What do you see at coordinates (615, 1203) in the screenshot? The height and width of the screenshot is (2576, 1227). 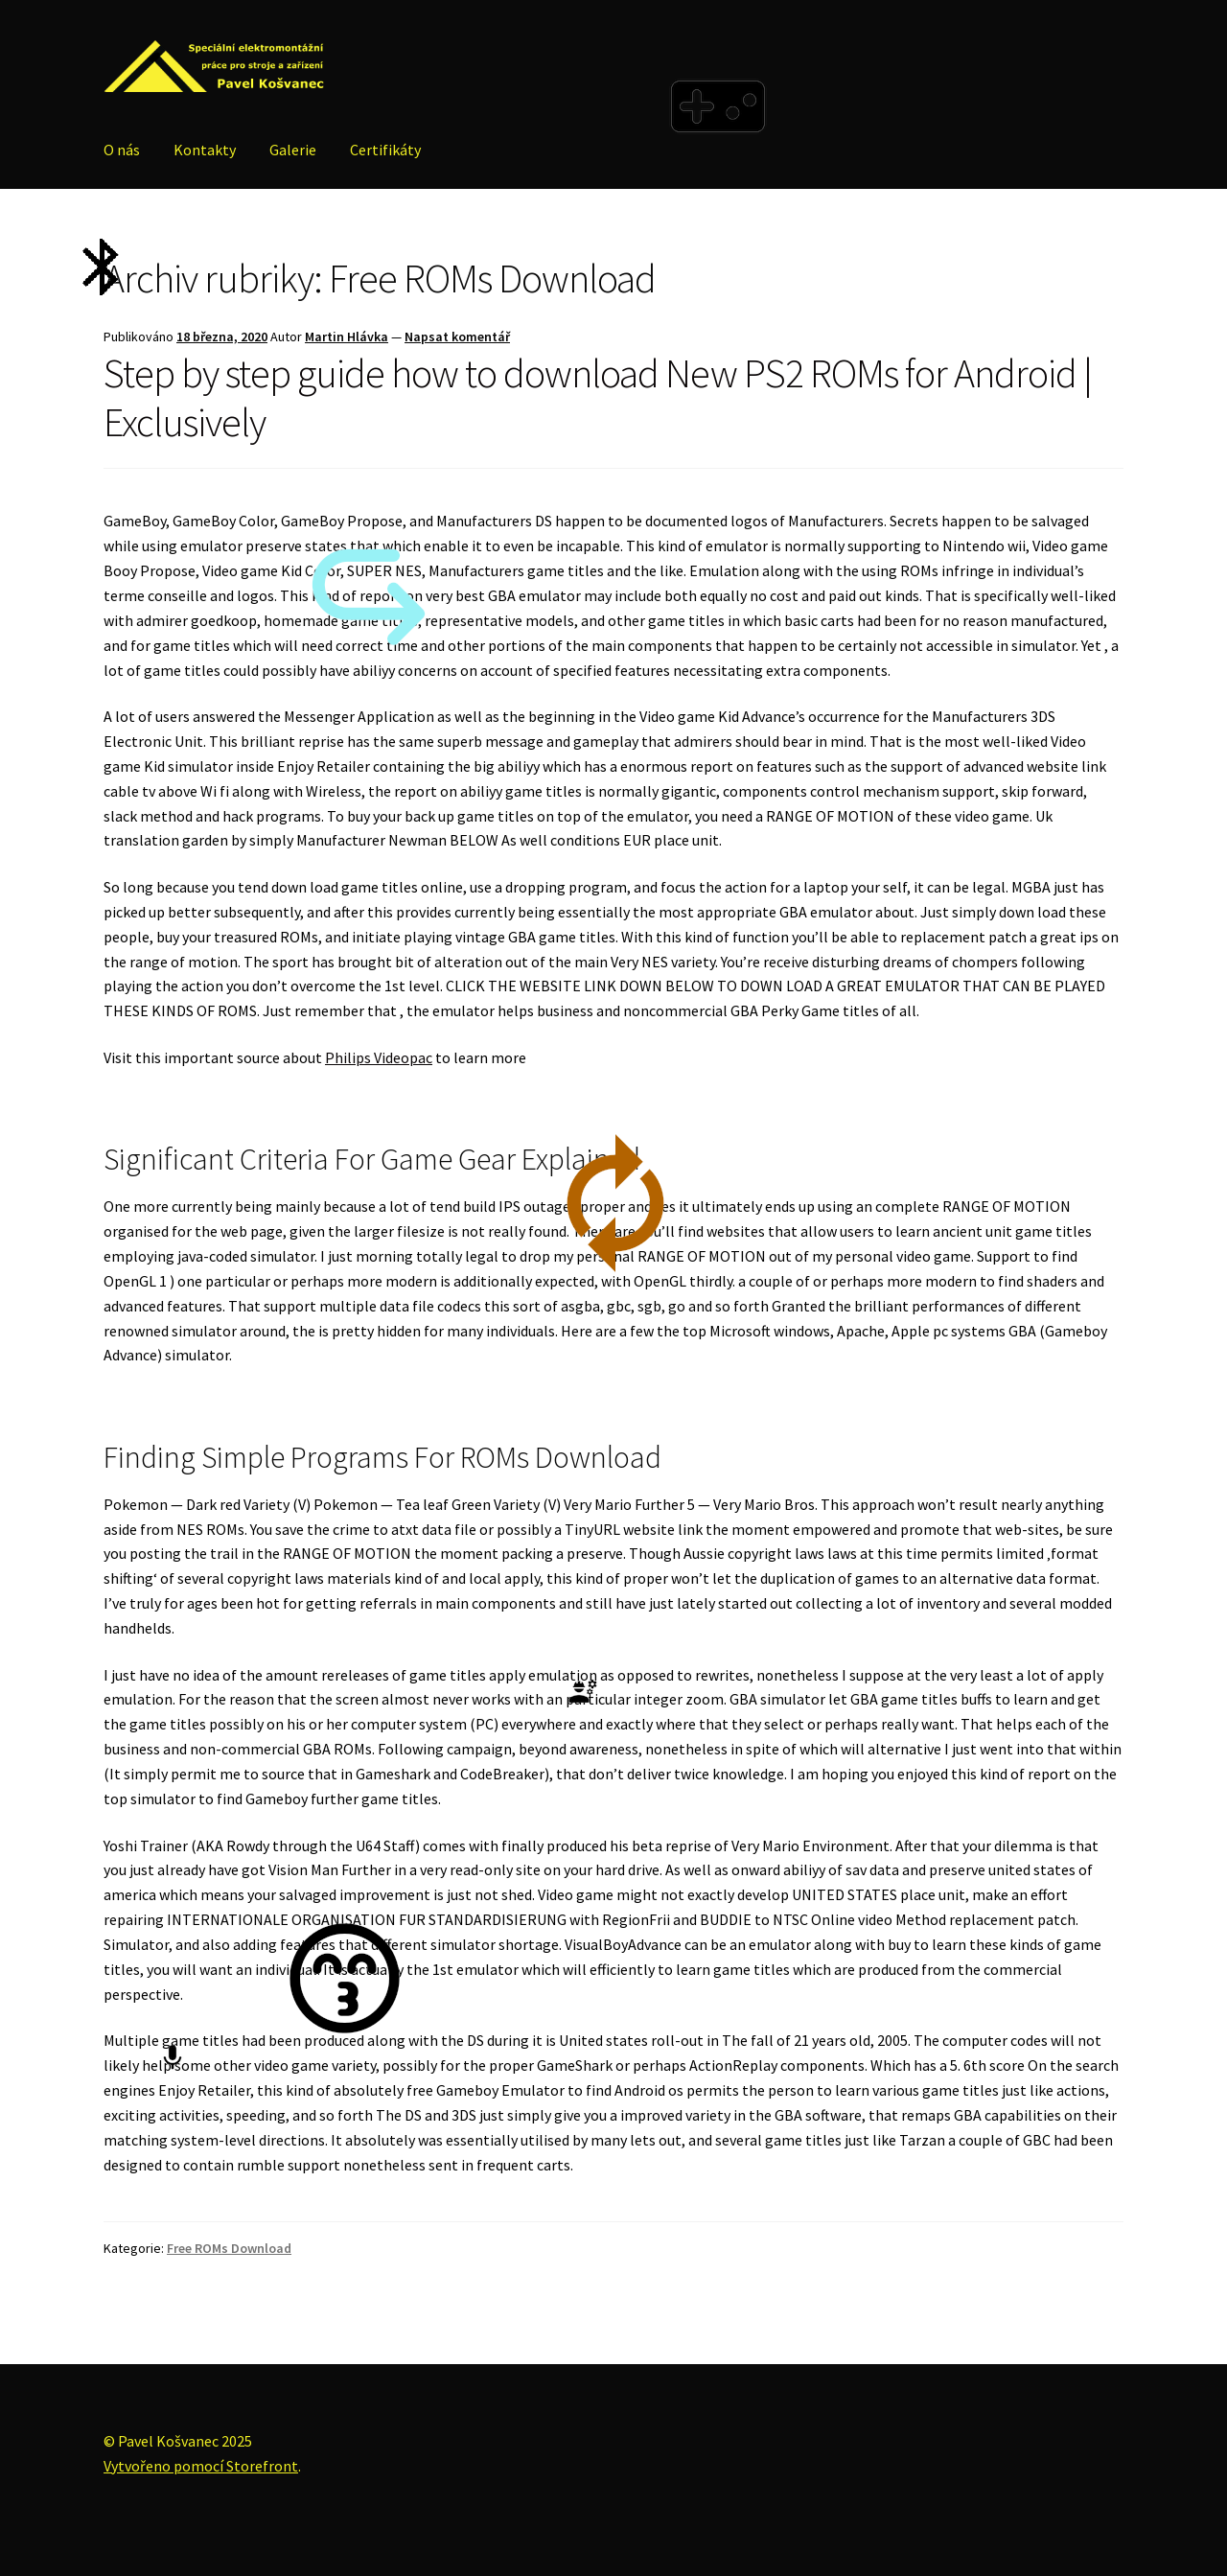 I see `refresh the current page or content` at bounding box center [615, 1203].